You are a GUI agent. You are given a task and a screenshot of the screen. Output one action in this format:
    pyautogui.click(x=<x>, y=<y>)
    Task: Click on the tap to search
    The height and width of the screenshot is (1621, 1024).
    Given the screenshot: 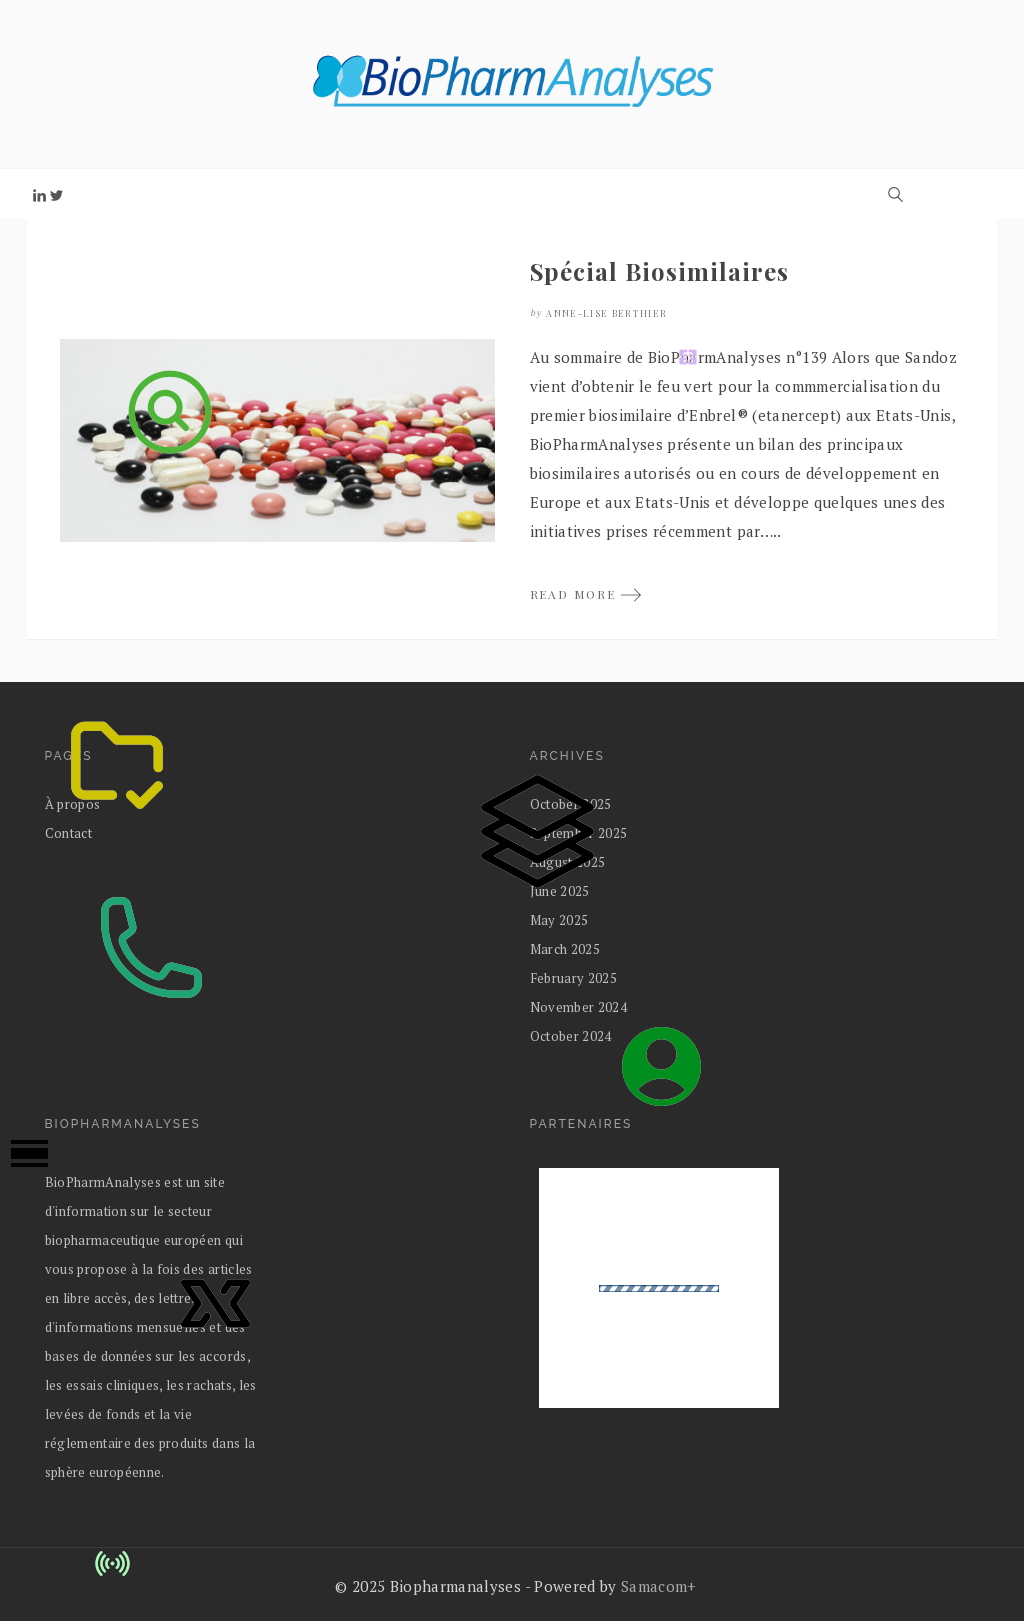 What is the action you would take?
    pyautogui.click(x=170, y=412)
    